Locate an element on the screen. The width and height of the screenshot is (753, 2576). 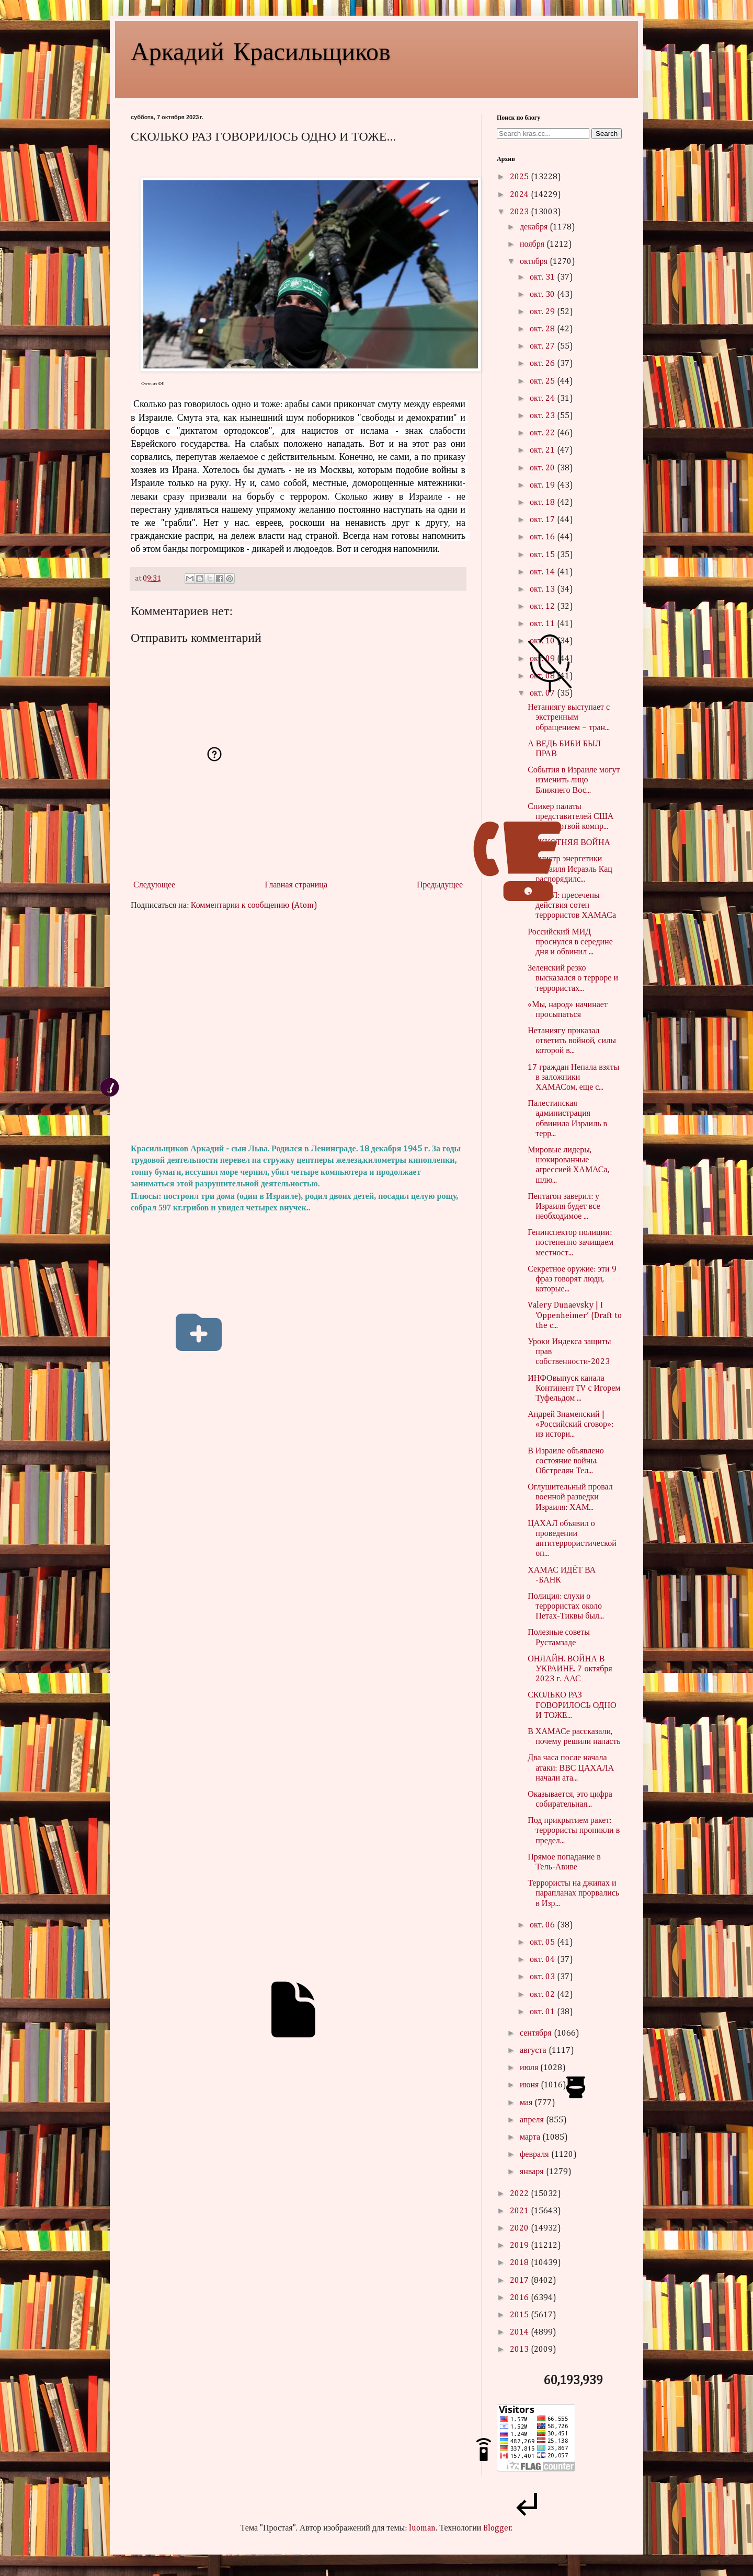
view document or file is located at coordinates (293, 2009).